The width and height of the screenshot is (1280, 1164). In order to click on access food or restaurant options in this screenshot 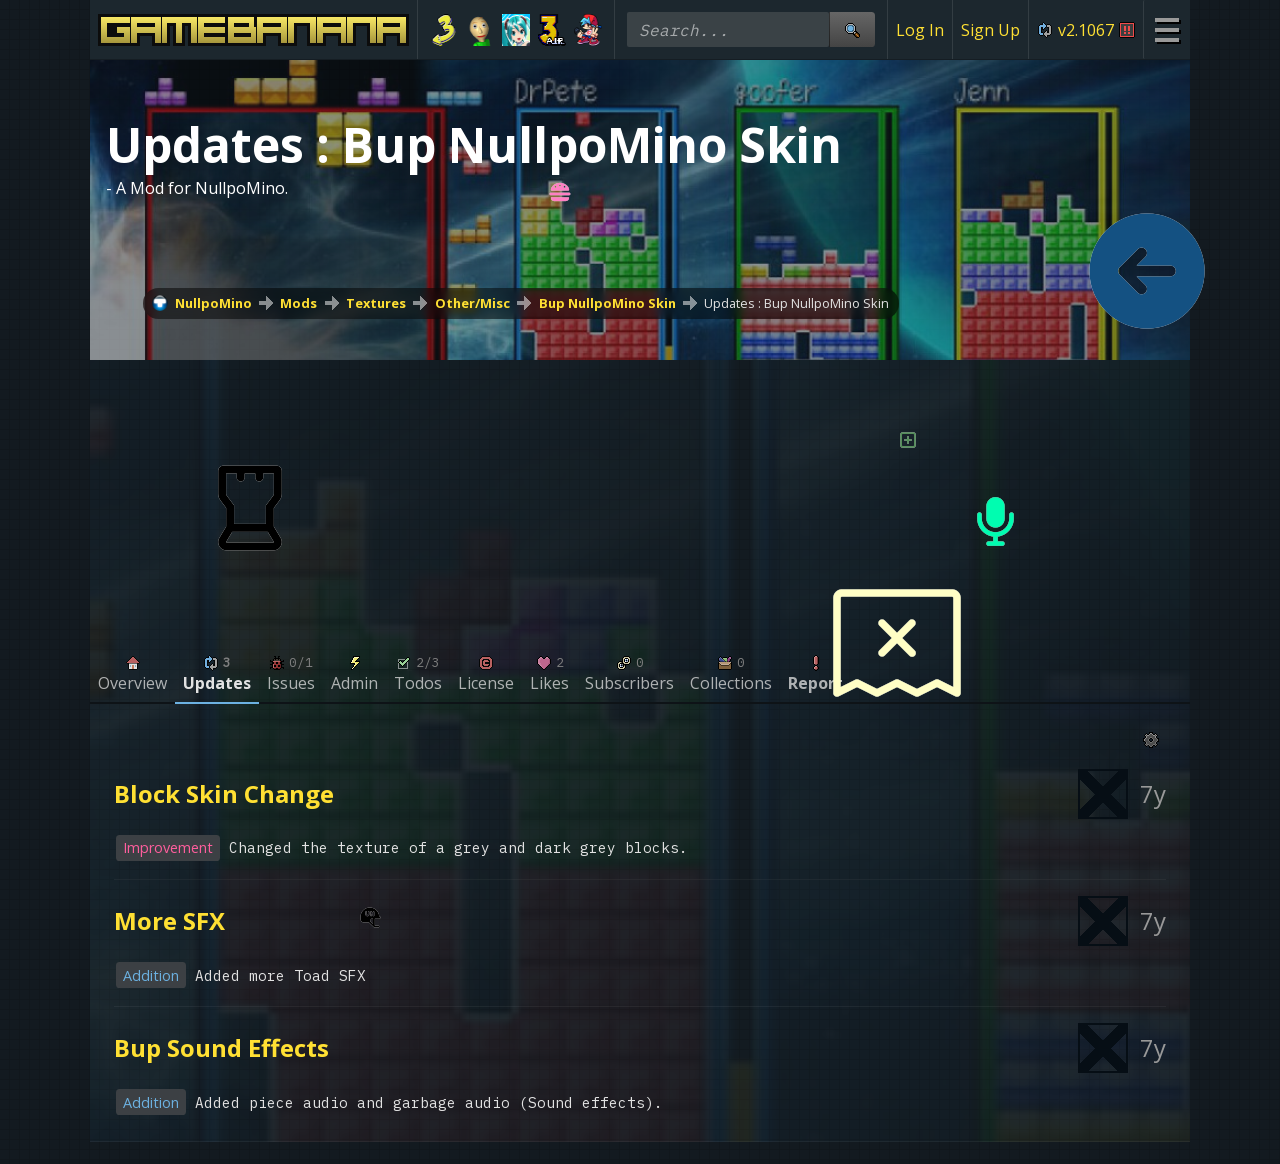, I will do `click(560, 192)`.